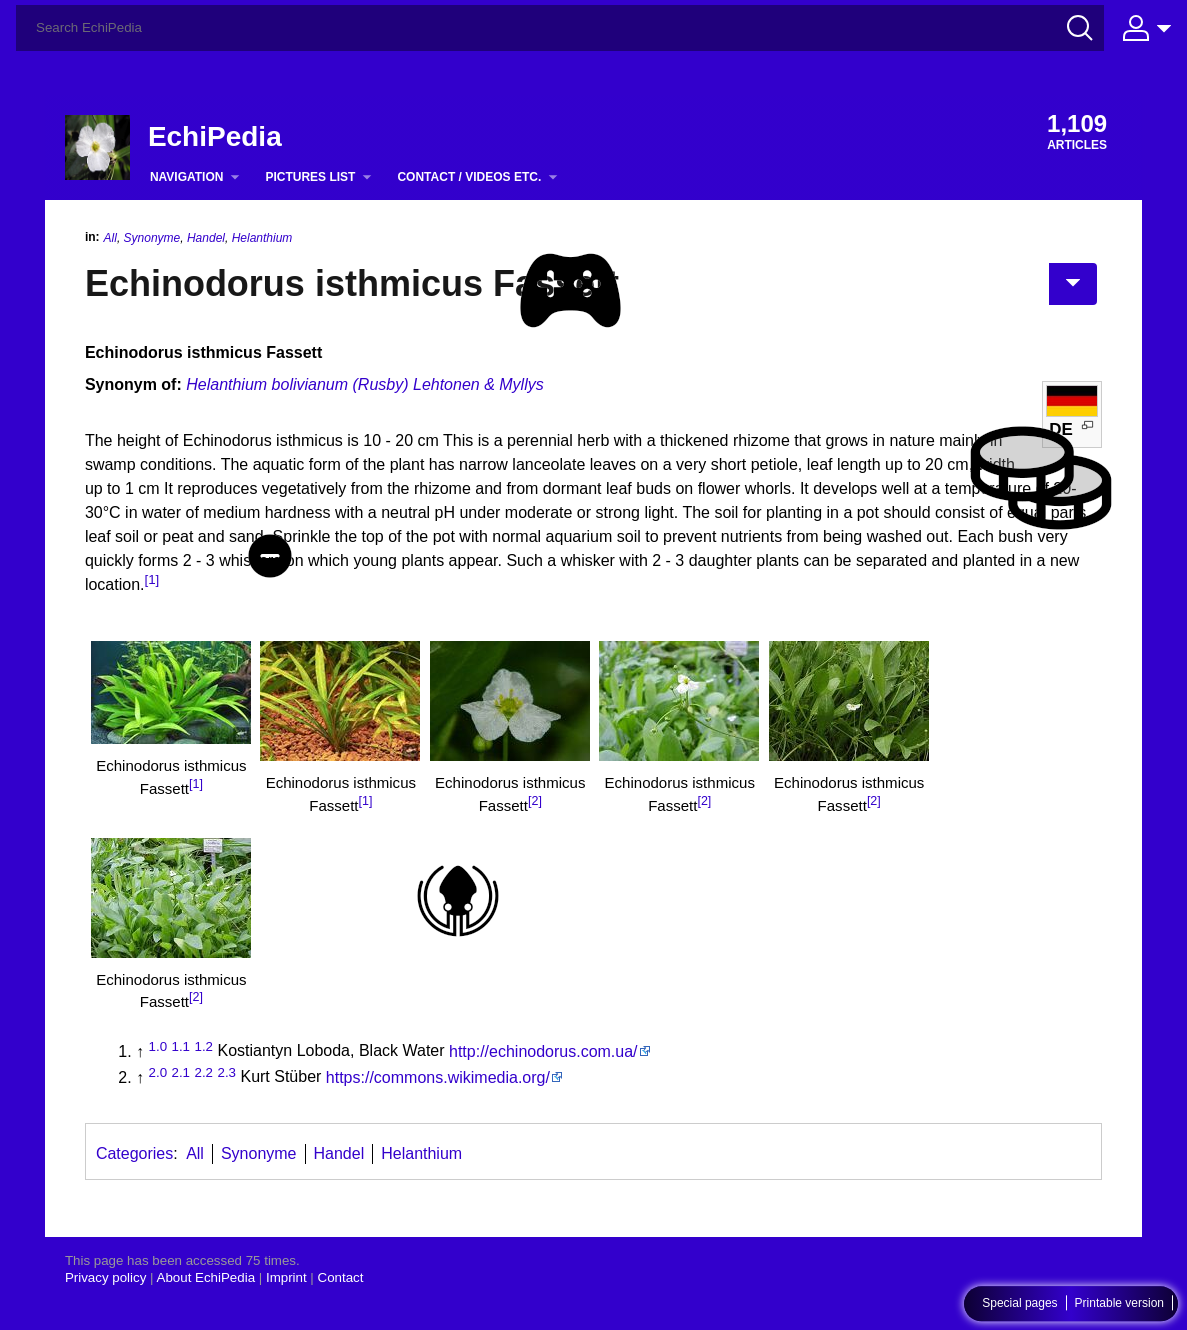  Describe the element at coordinates (458, 901) in the screenshot. I see `open GitKraken git client` at that location.